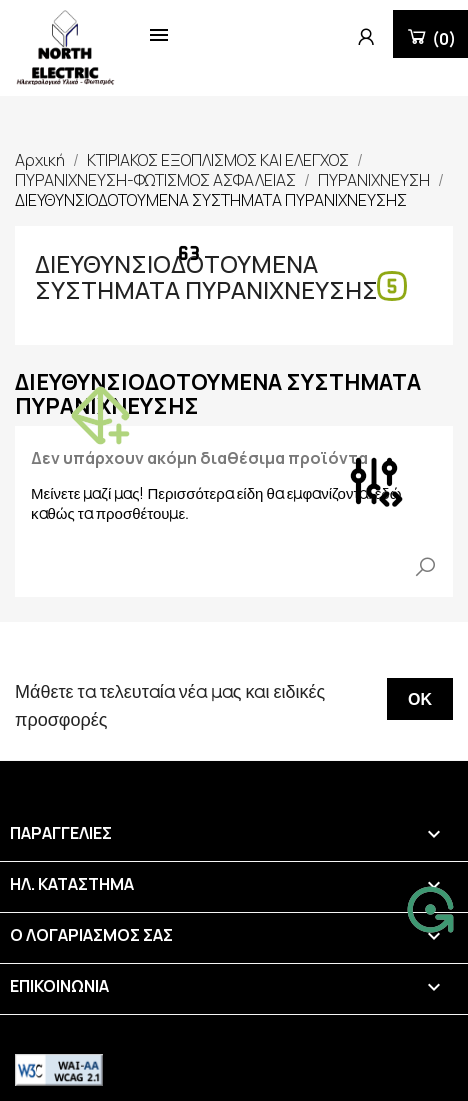  I want to click on add a new 3D object or shape, so click(100, 415).